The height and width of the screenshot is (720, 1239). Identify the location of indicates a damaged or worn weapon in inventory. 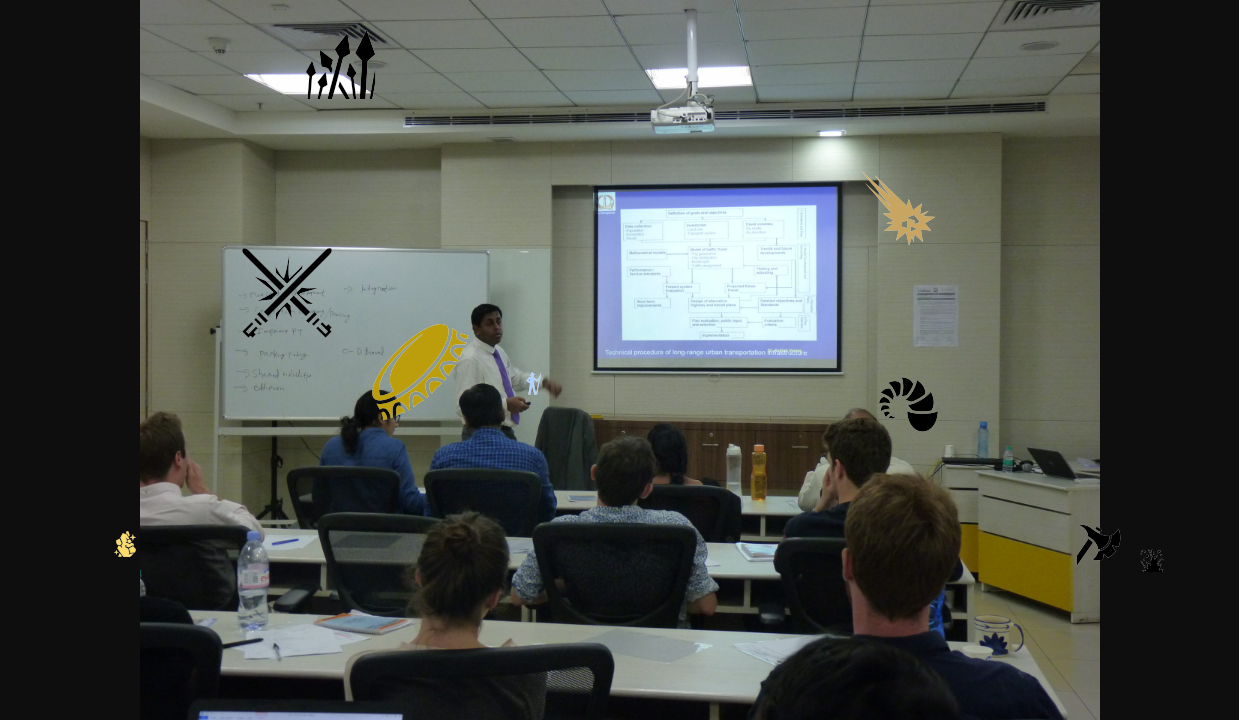
(1098, 546).